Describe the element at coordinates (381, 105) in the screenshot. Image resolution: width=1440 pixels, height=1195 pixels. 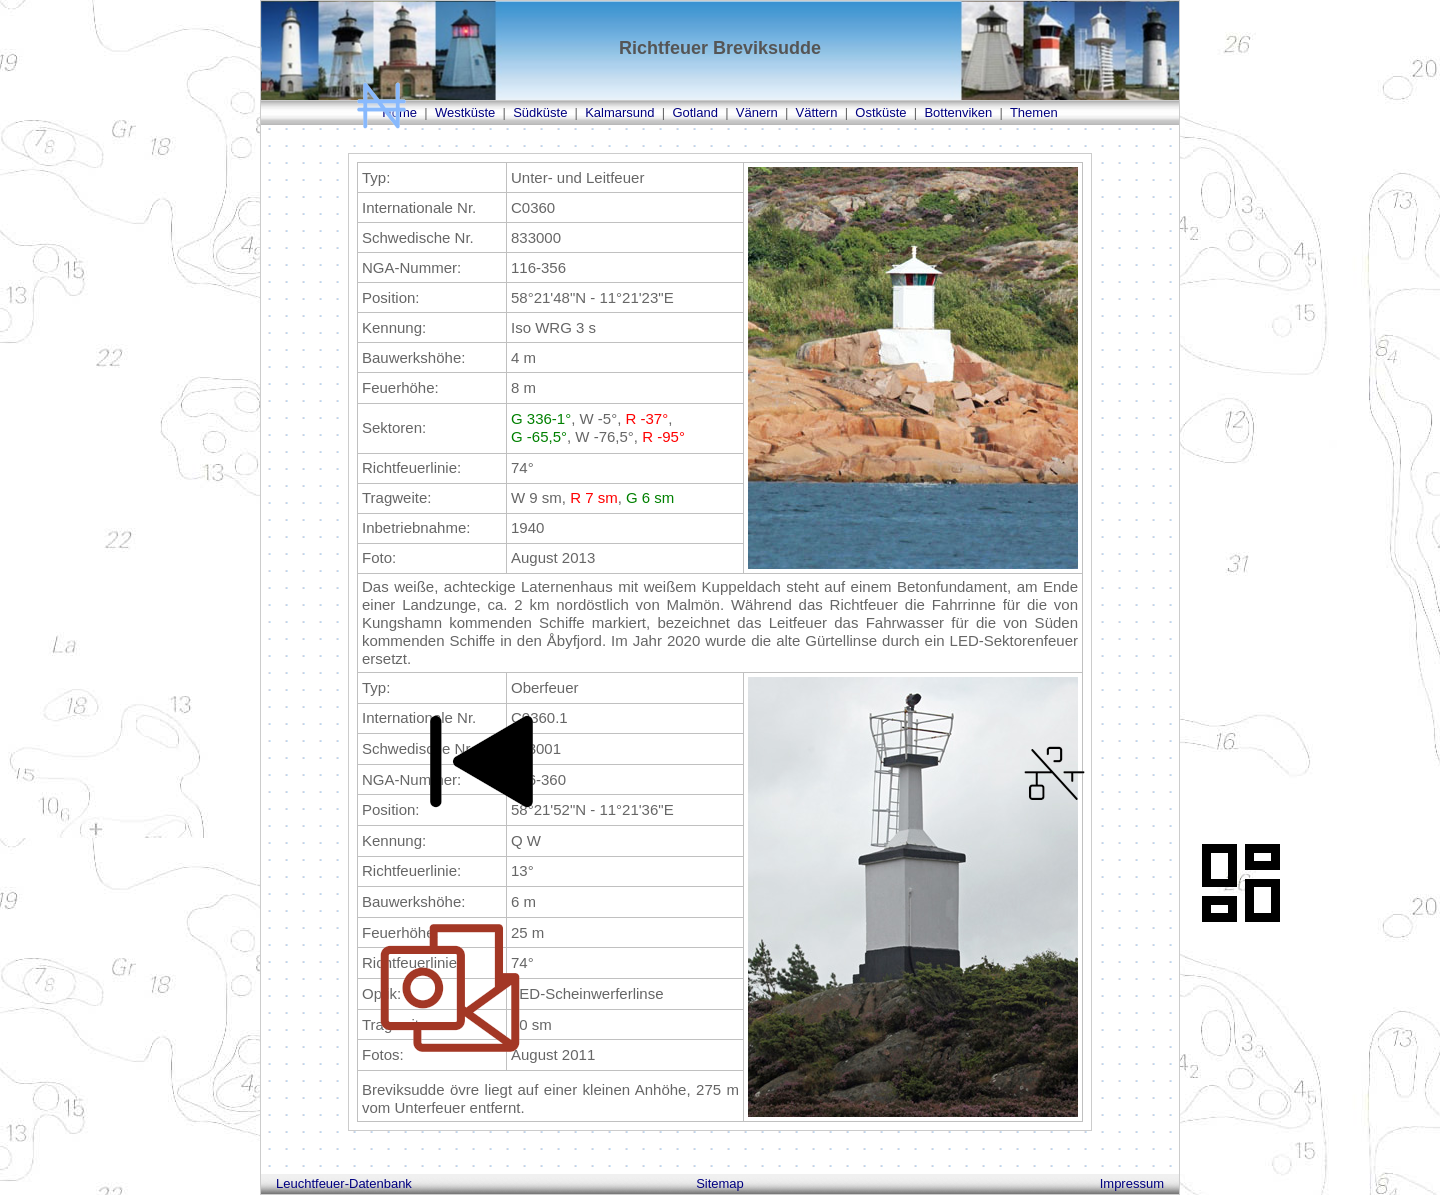
I see `view or select Nigerian naira currency` at that location.